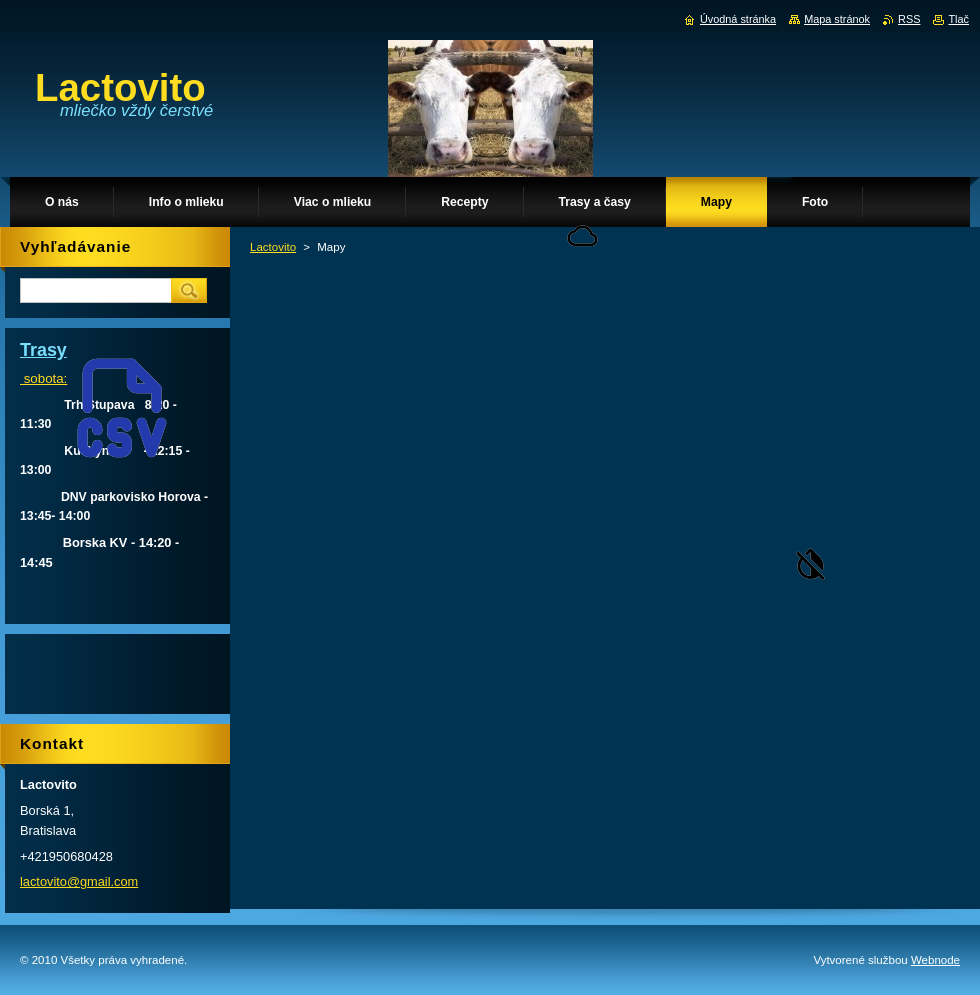  I want to click on access microsoft onedrive cloud storage, so click(582, 236).